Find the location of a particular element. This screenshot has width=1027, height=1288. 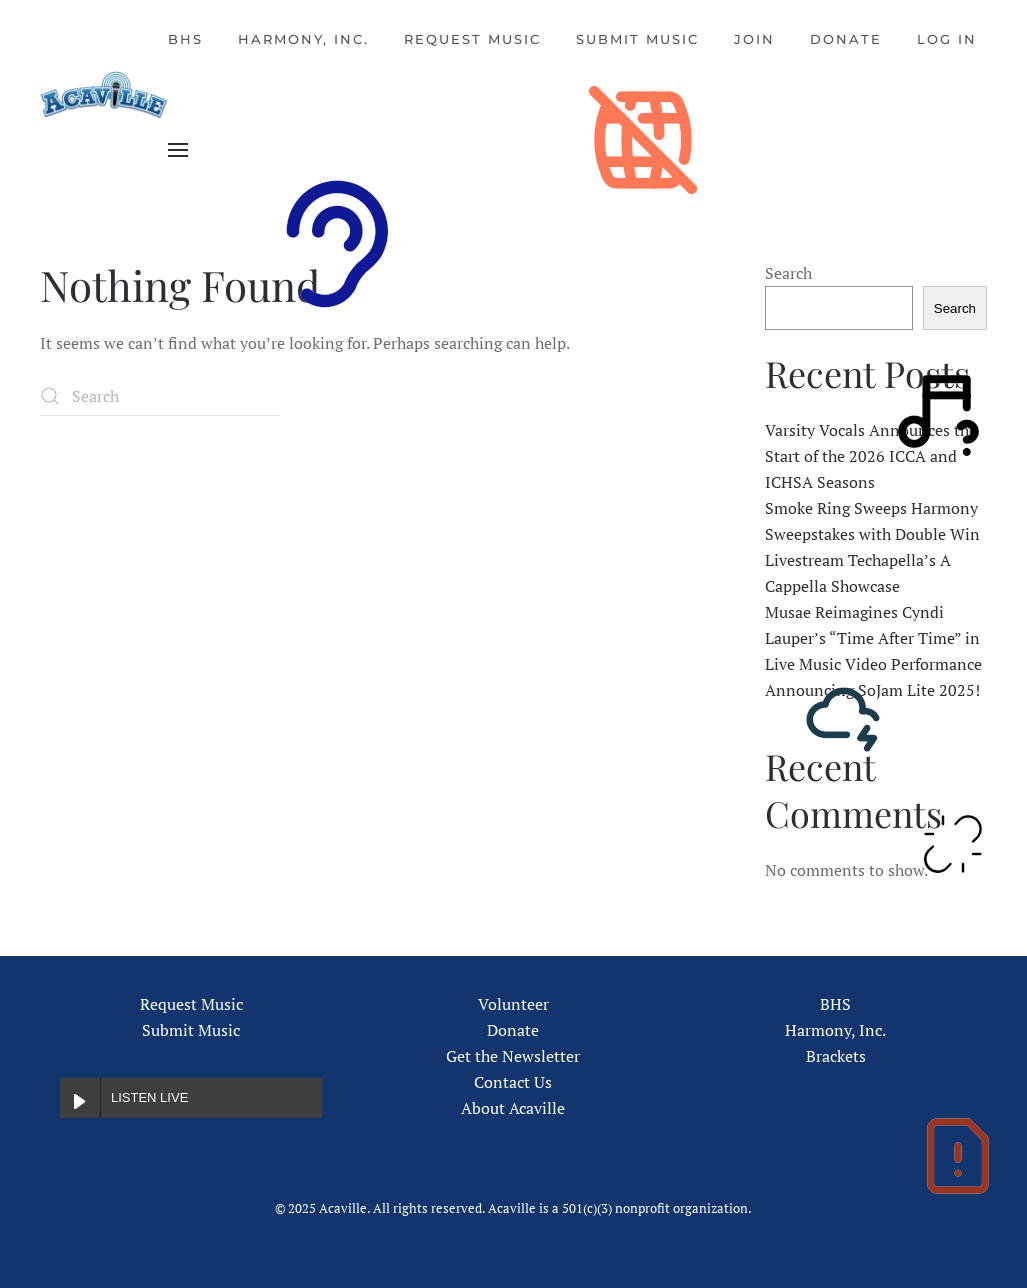

get help identifying a song is located at coordinates (938, 411).